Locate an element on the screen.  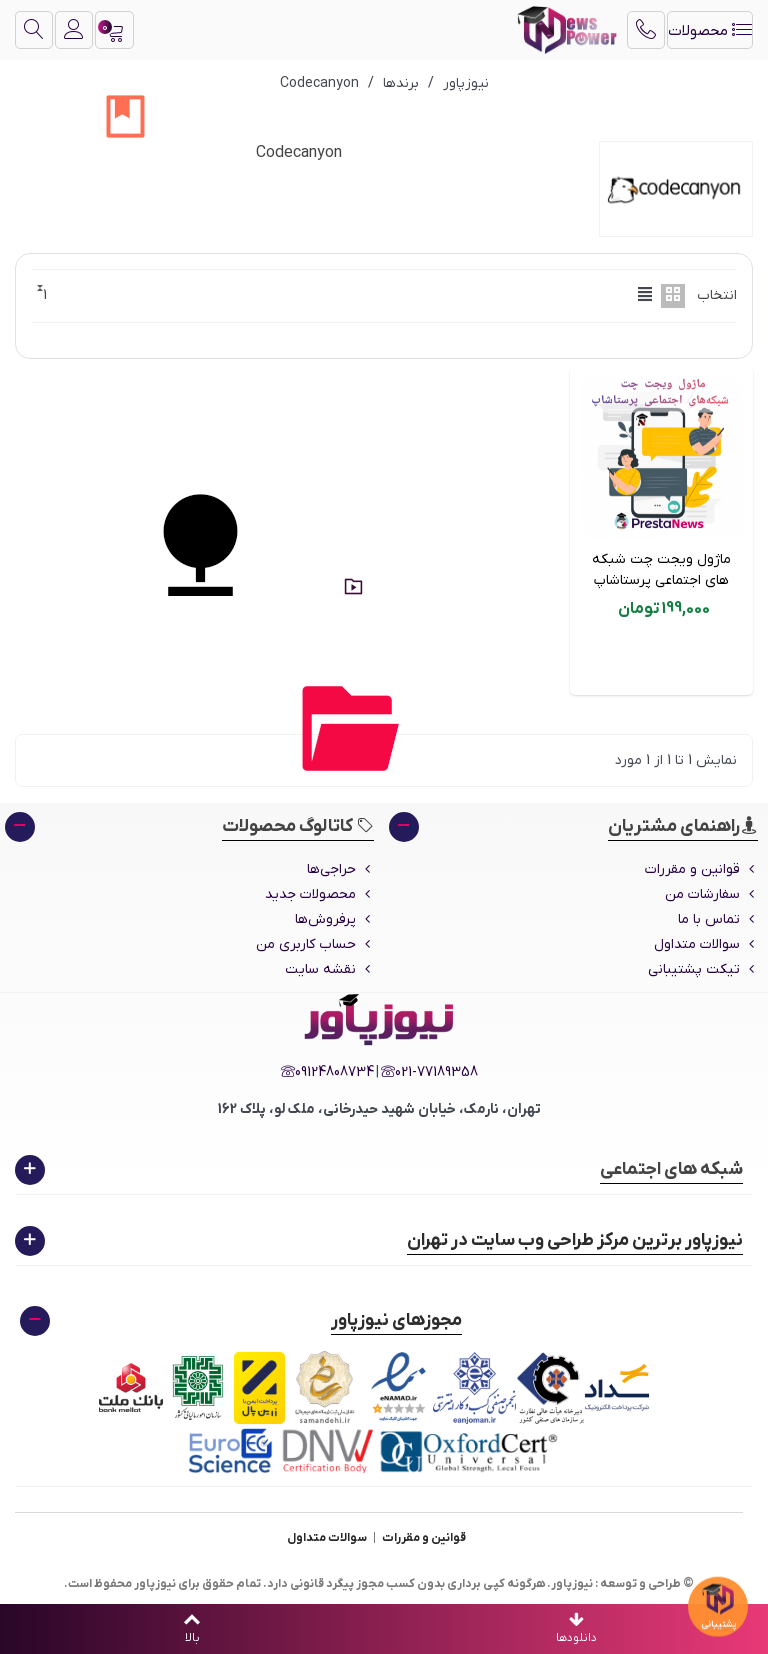
open folder to view contents is located at coordinates (349, 728).